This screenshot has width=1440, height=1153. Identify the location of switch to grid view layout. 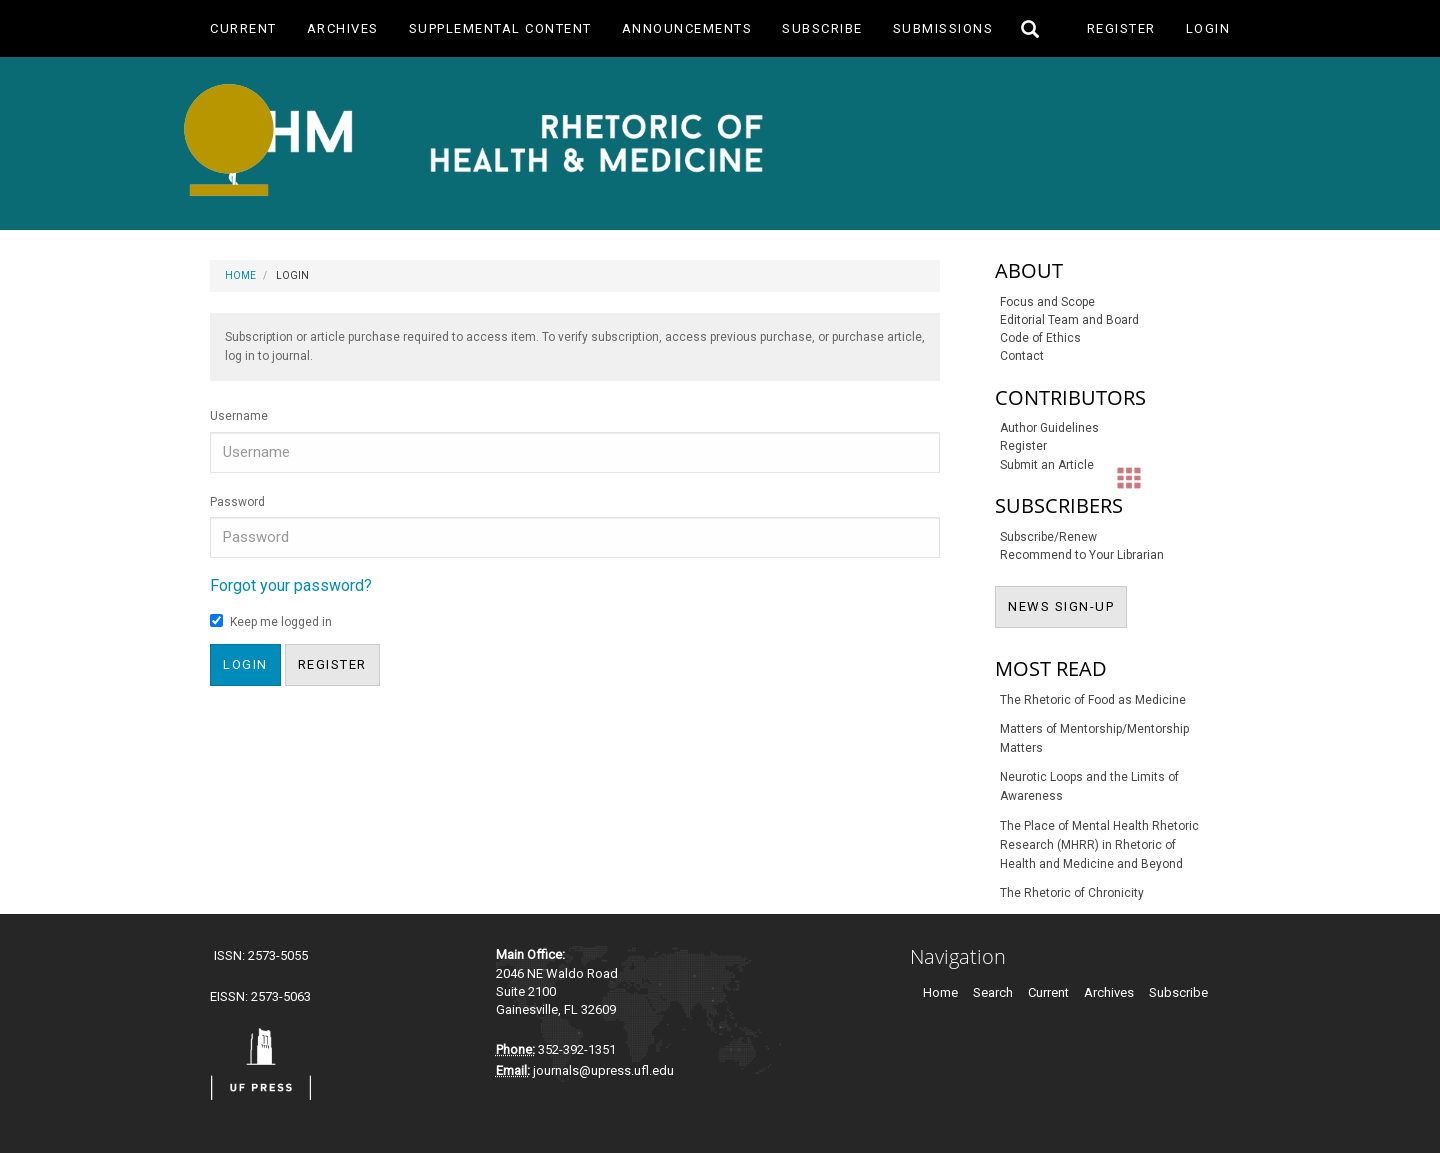
(1129, 478).